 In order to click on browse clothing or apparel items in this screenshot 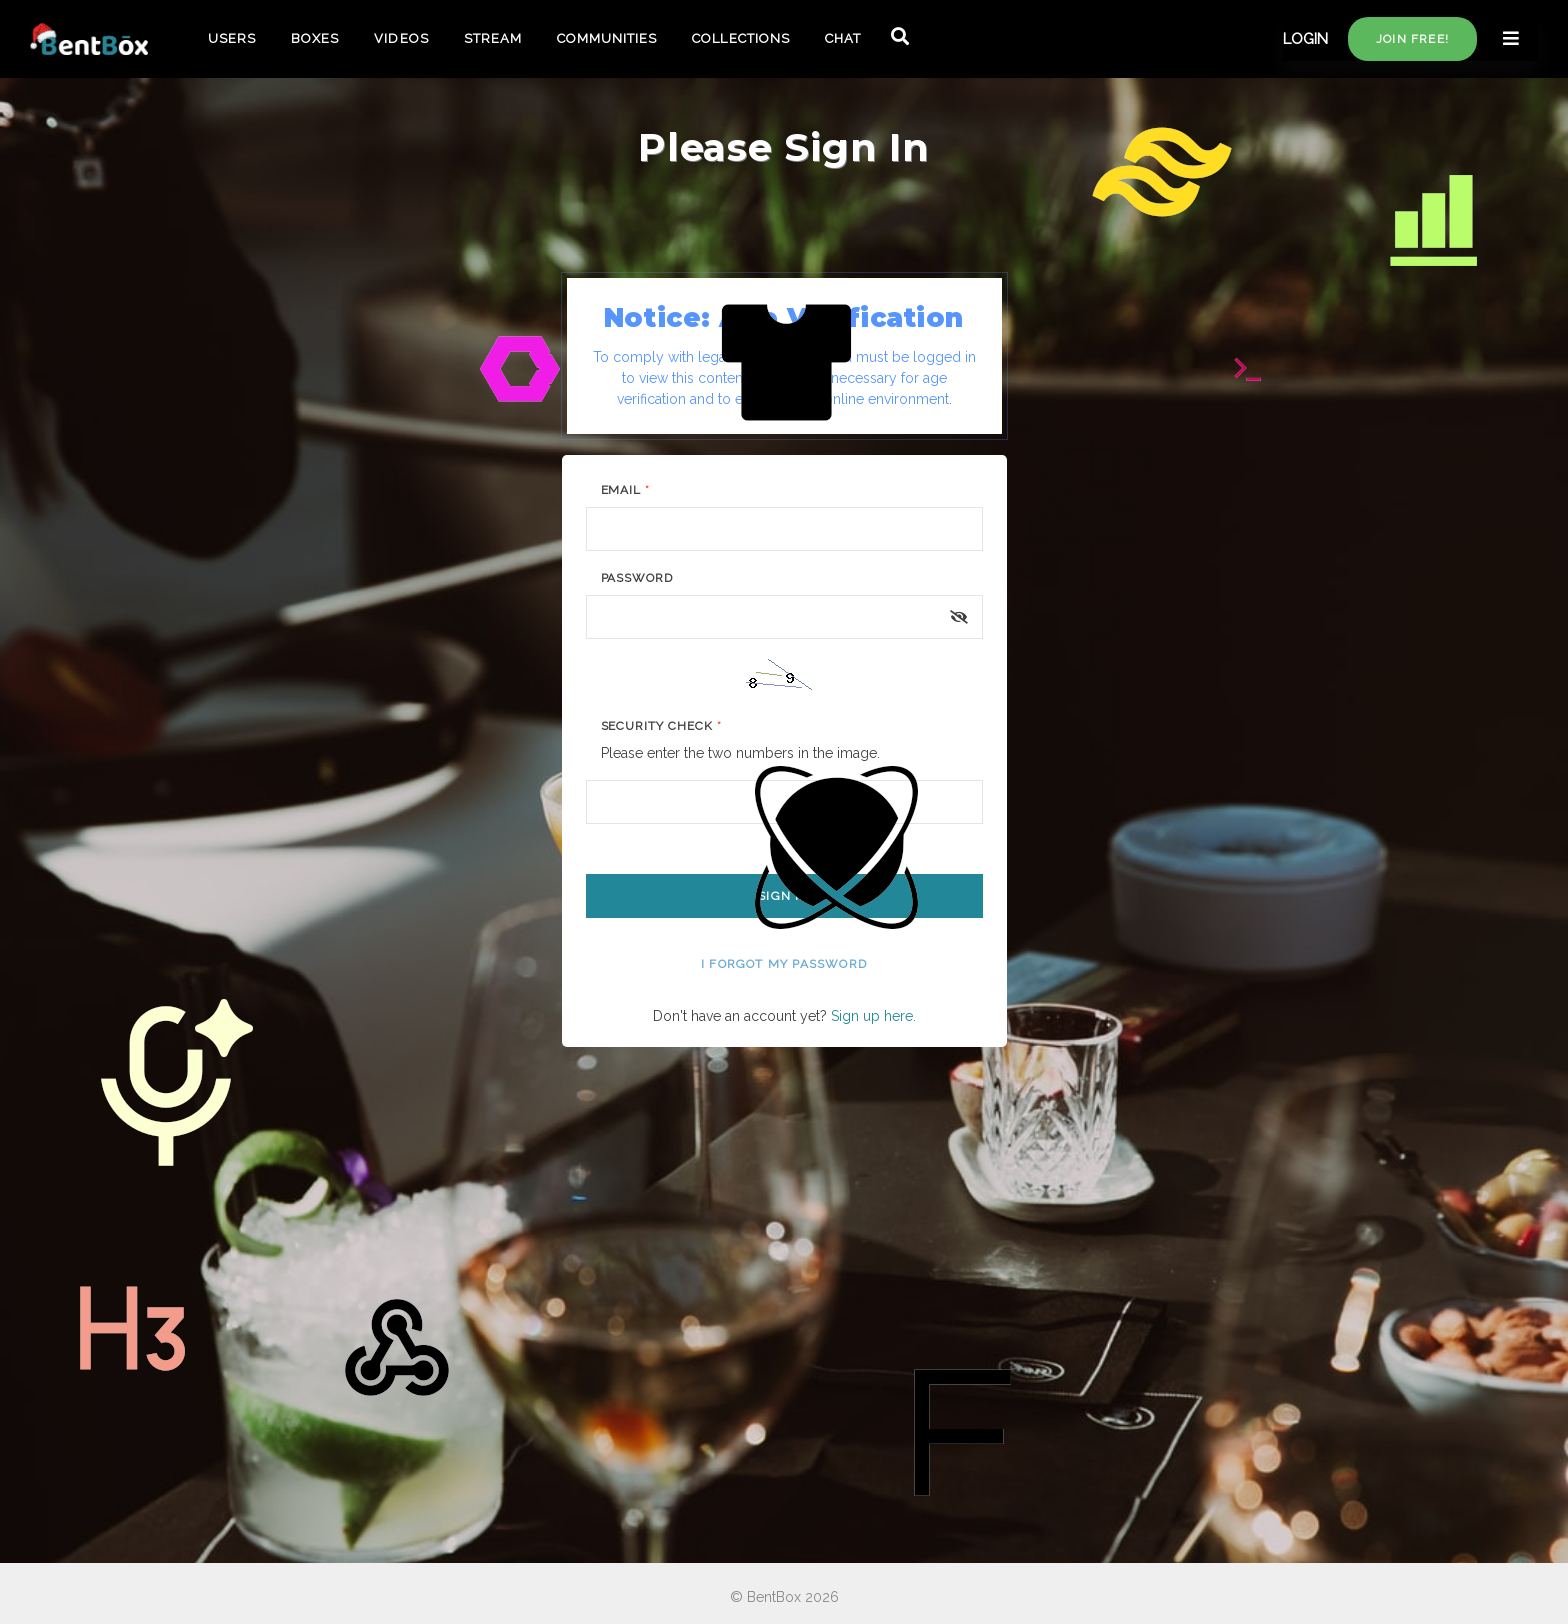, I will do `click(786, 362)`.